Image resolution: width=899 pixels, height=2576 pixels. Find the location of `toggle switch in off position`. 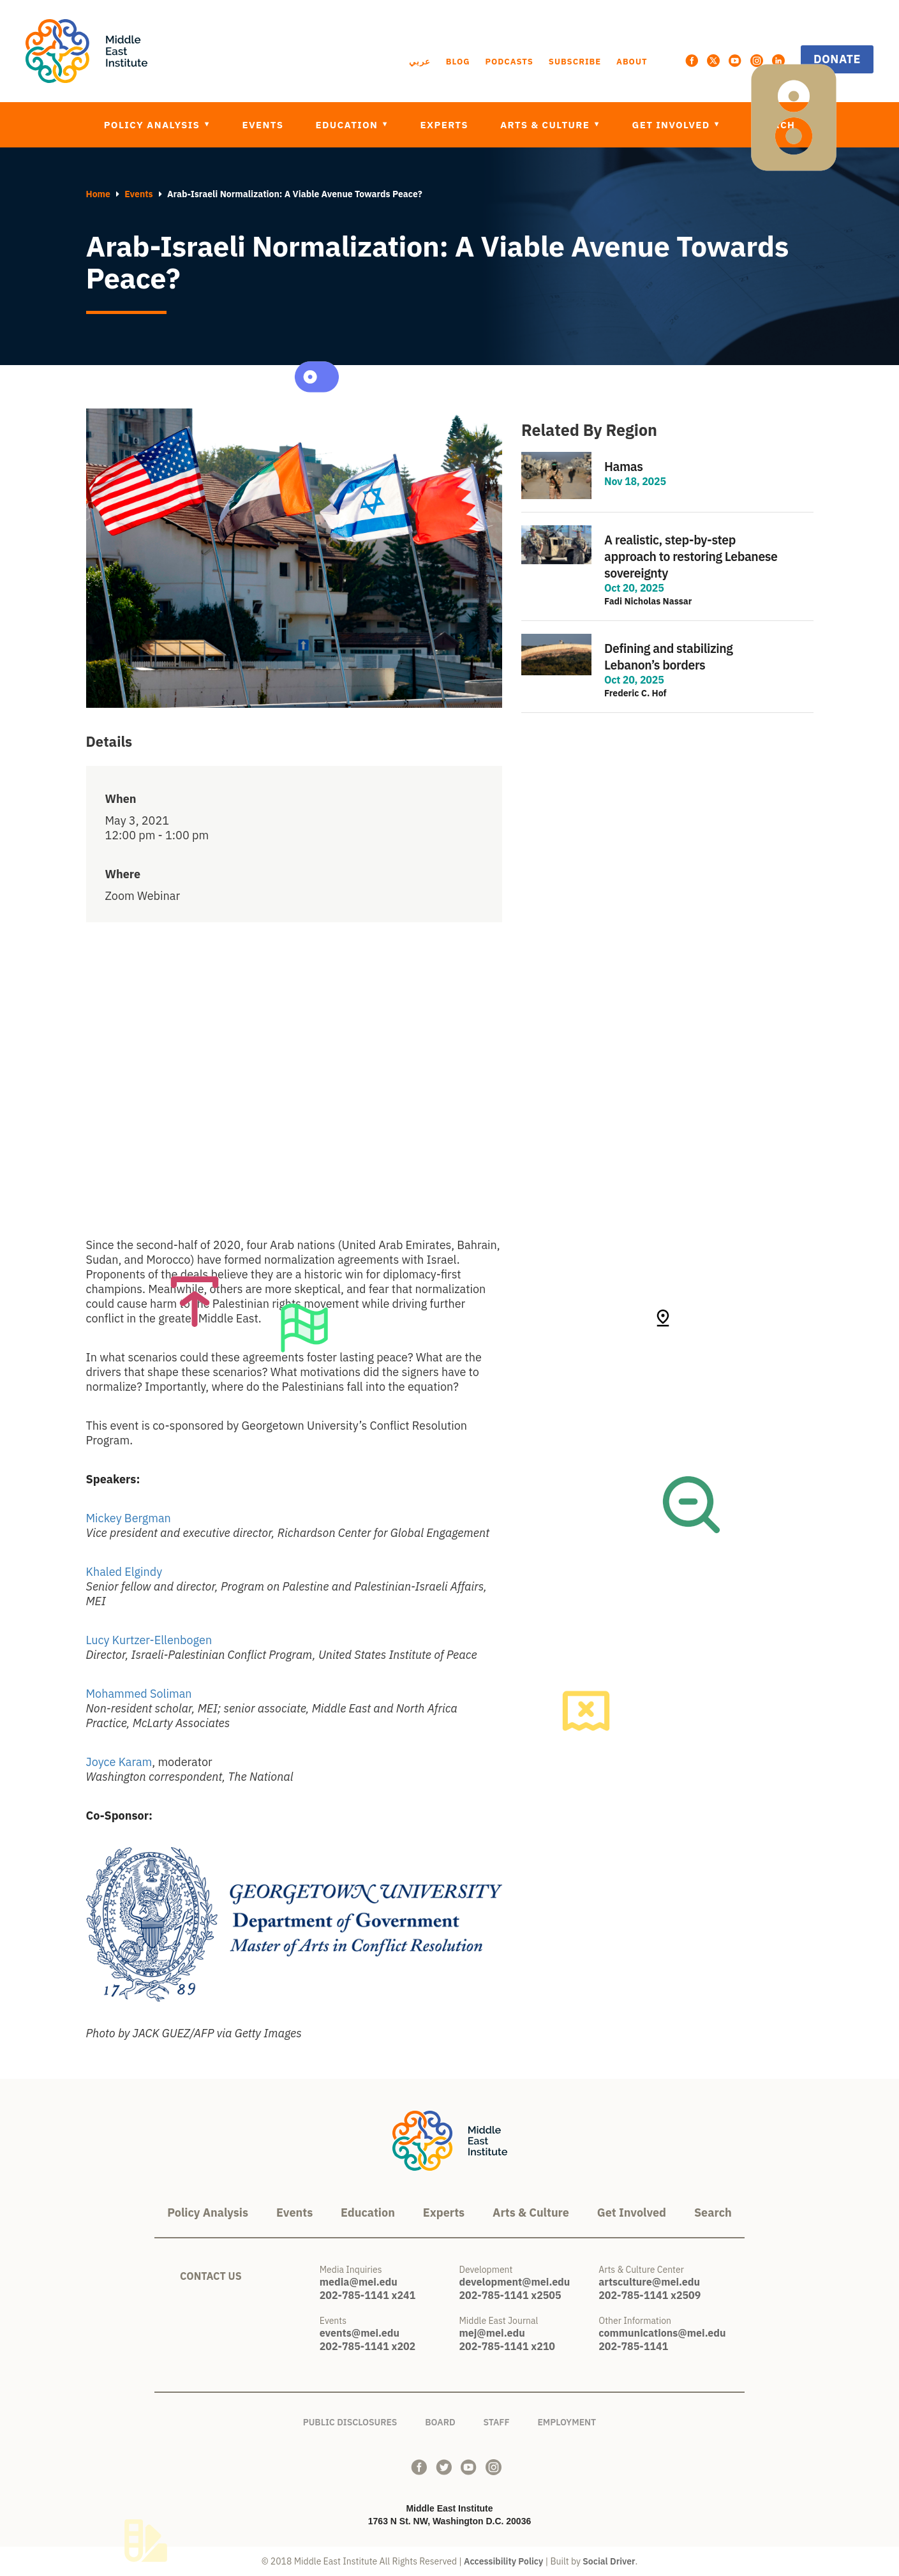

toggle switch in off position is located at coordinates (316, 377).